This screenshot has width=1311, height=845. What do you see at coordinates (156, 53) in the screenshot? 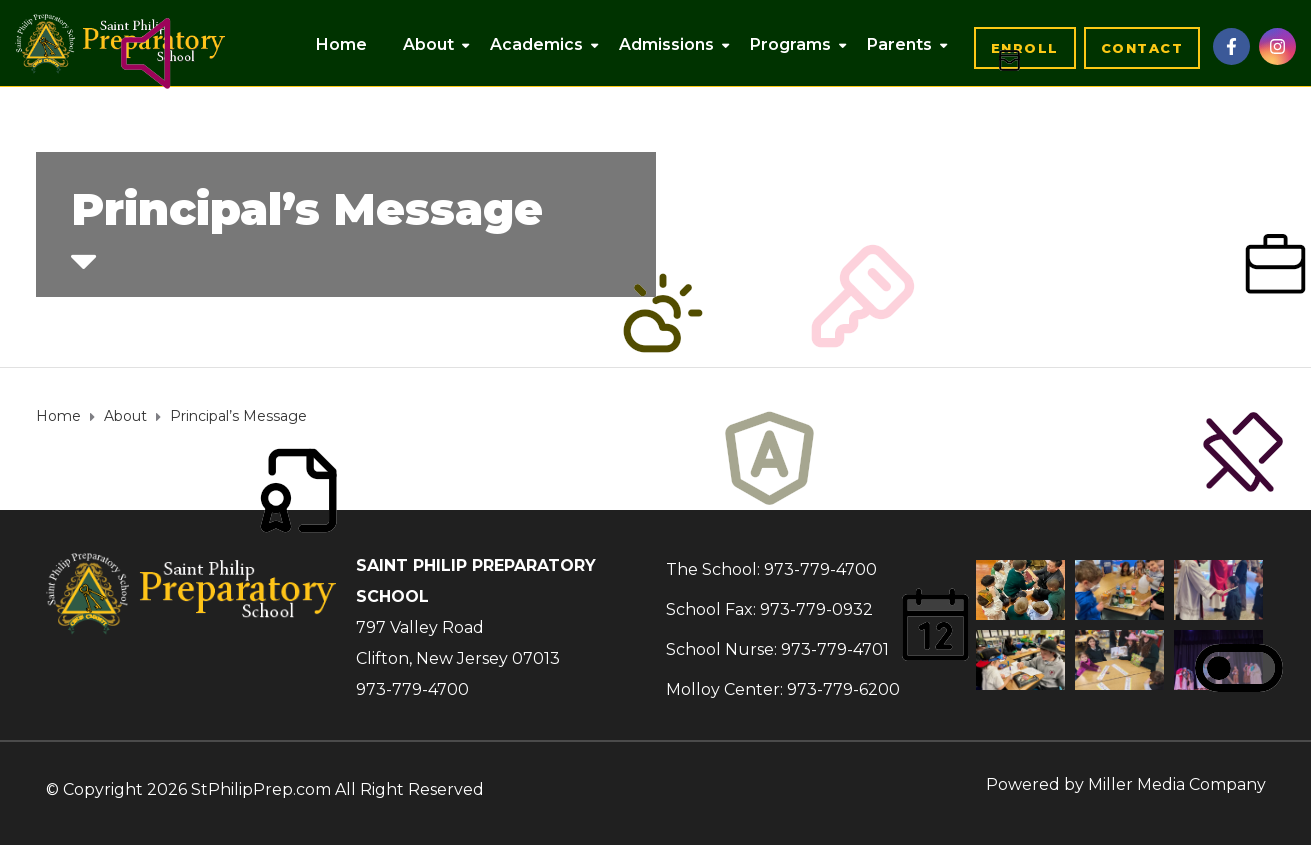
I see `speaker with no audio output` at bounding box center [156, 53].